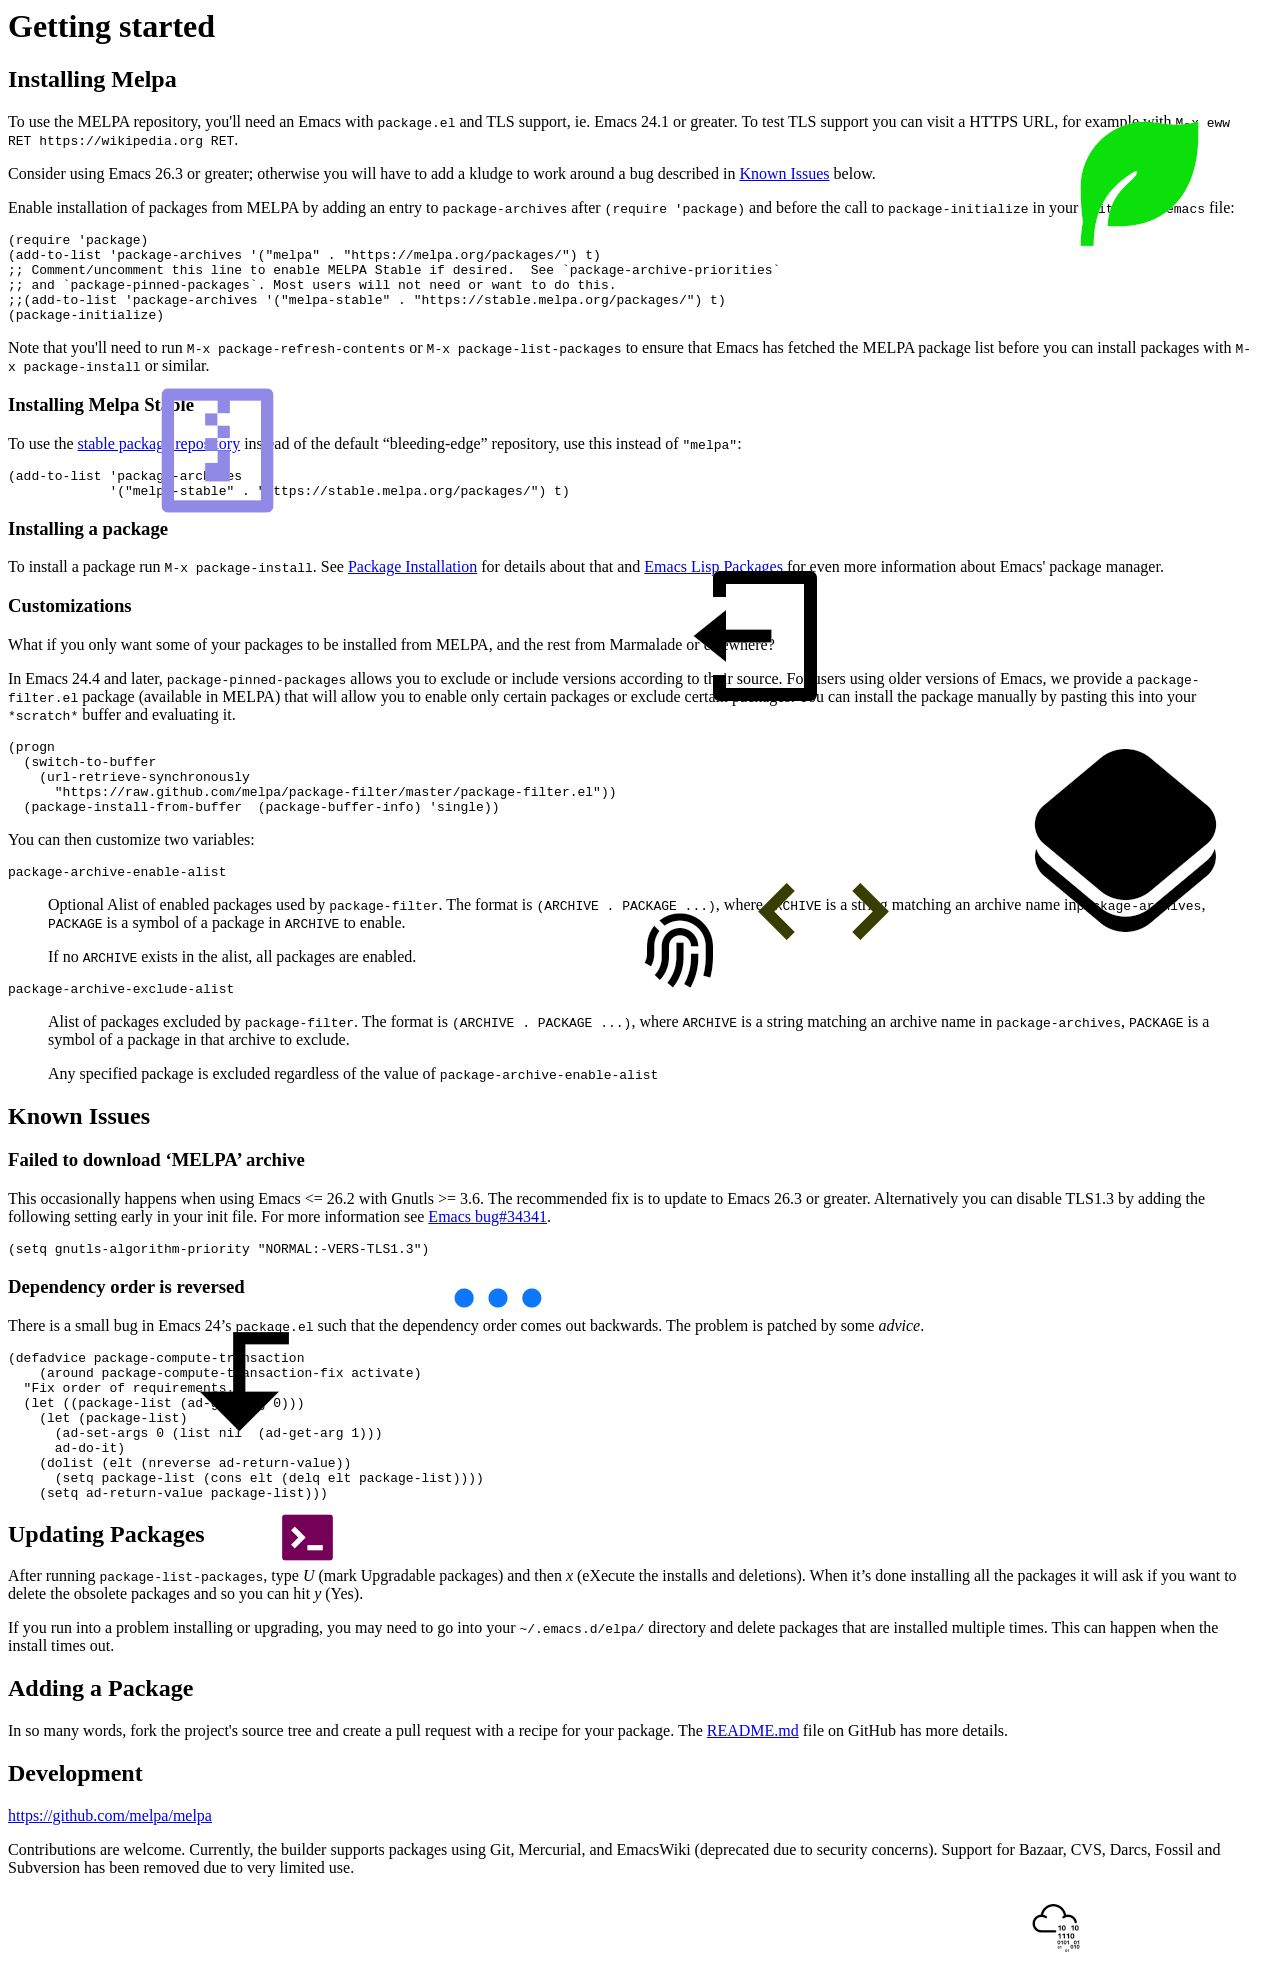 The height and width of the screenshot is (1971, 1265). What do you see at coordinates (1056, 1928) in the screenshot?
I see `visit tryhackme cybersecurity learning platform` at bounding box center [1056, 1928].